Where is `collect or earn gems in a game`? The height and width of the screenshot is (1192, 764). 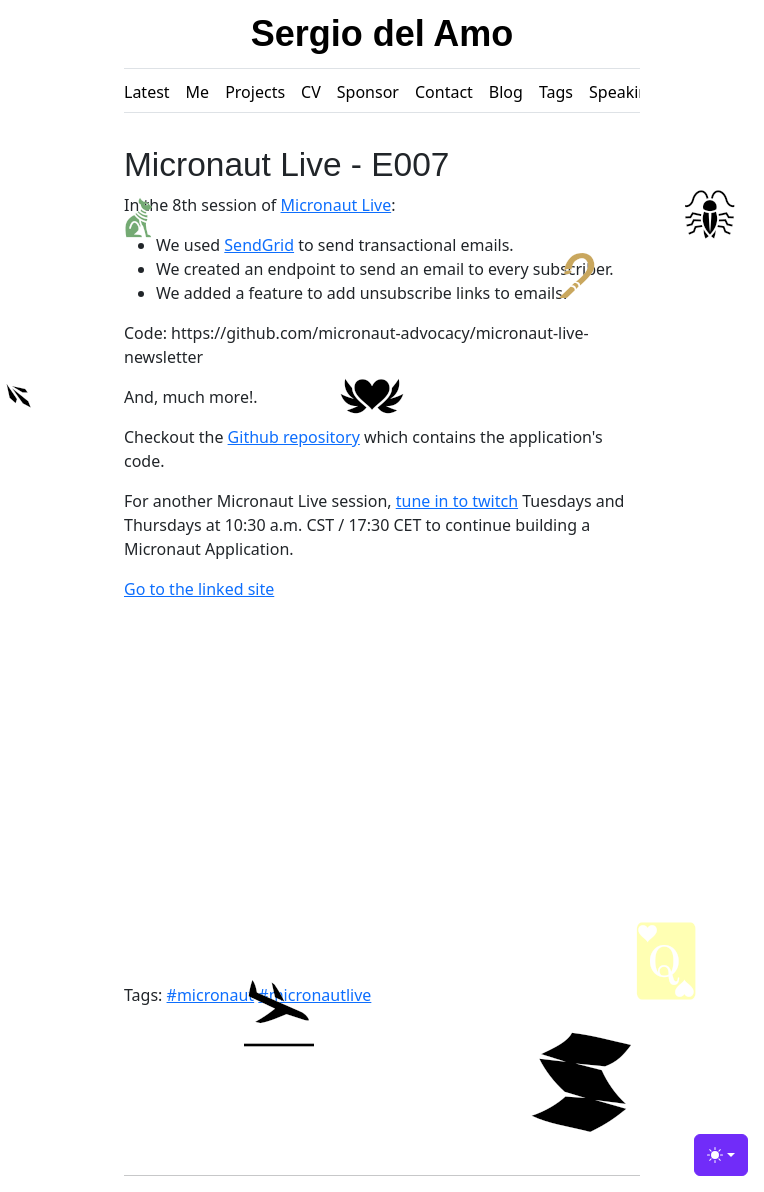 collect or earn gems in a game is located at coordinates (18, 395).